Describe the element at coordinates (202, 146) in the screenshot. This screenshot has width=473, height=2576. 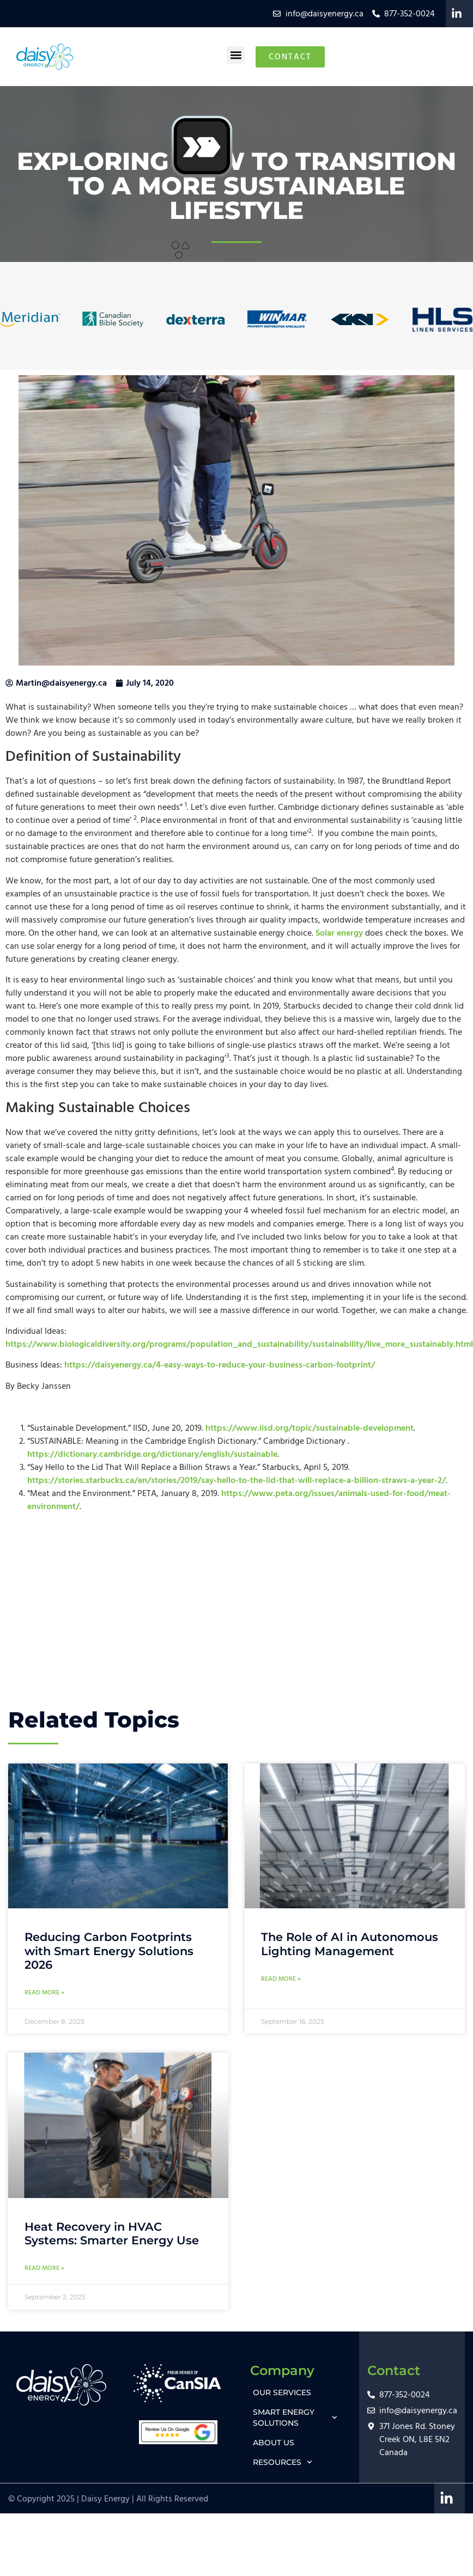
I see `open fish shell terminal application` at that location.